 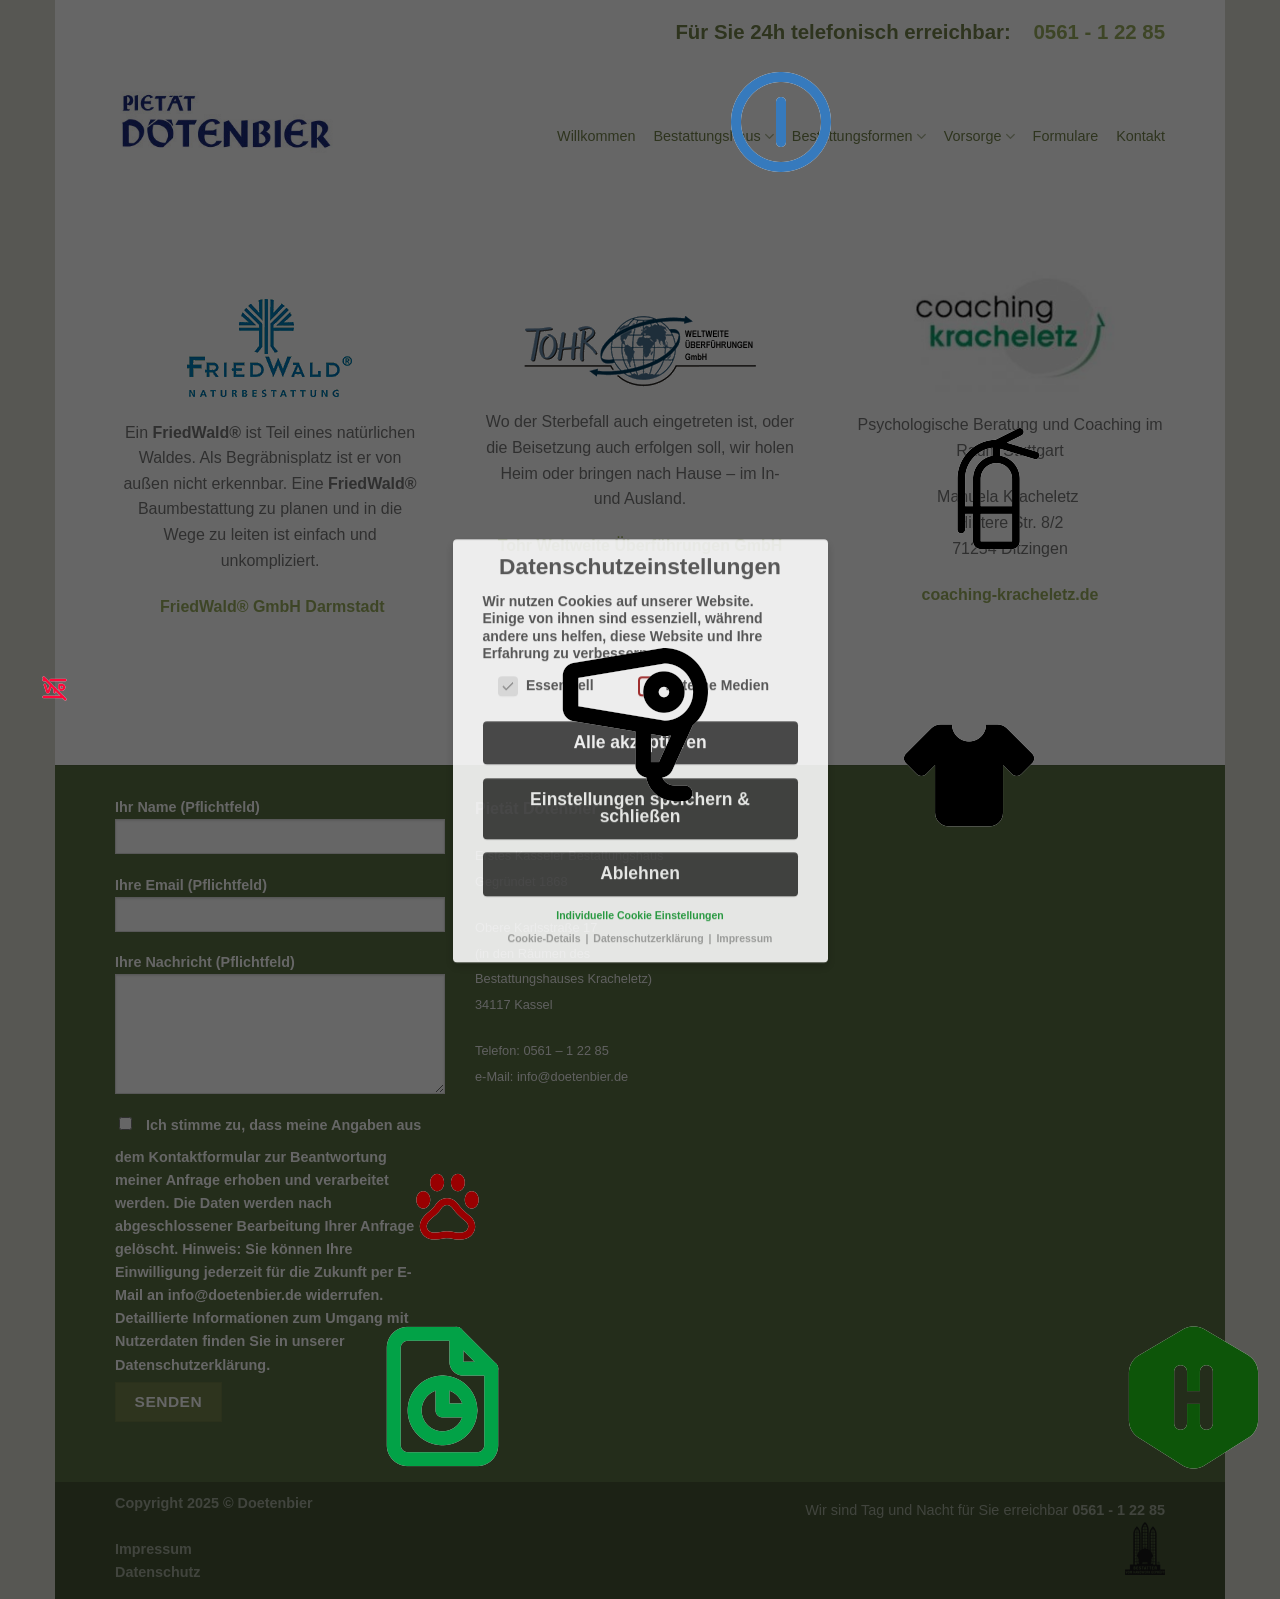 What do you see at coordinates (442, 1396) in the screenshot?
I see `view file with chart or analytics data` at bounding box center [442, 1396].